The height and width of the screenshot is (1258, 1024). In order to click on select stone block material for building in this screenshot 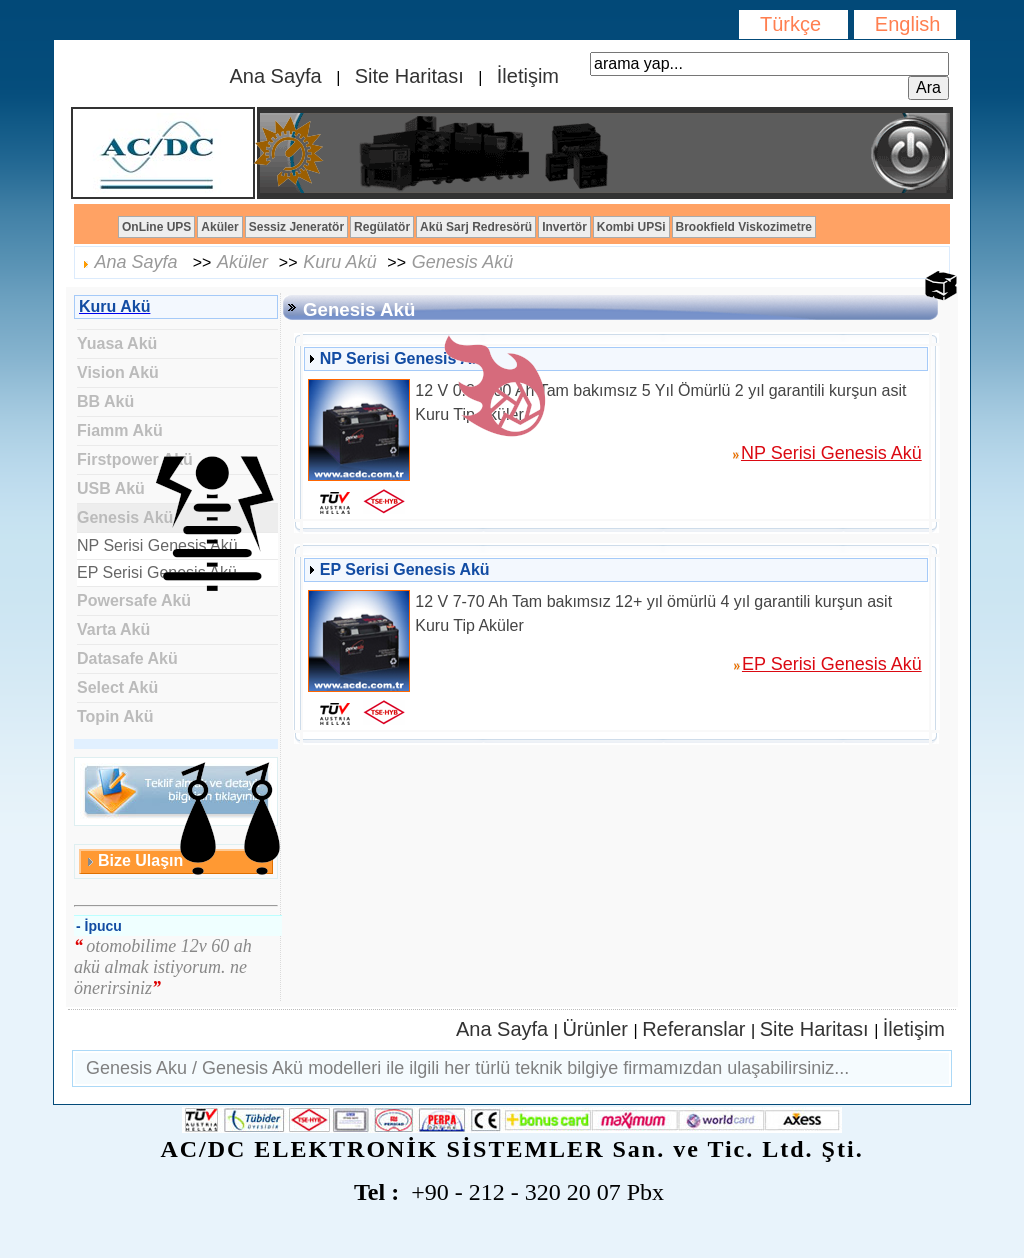, I will do `click(941, 285)`.